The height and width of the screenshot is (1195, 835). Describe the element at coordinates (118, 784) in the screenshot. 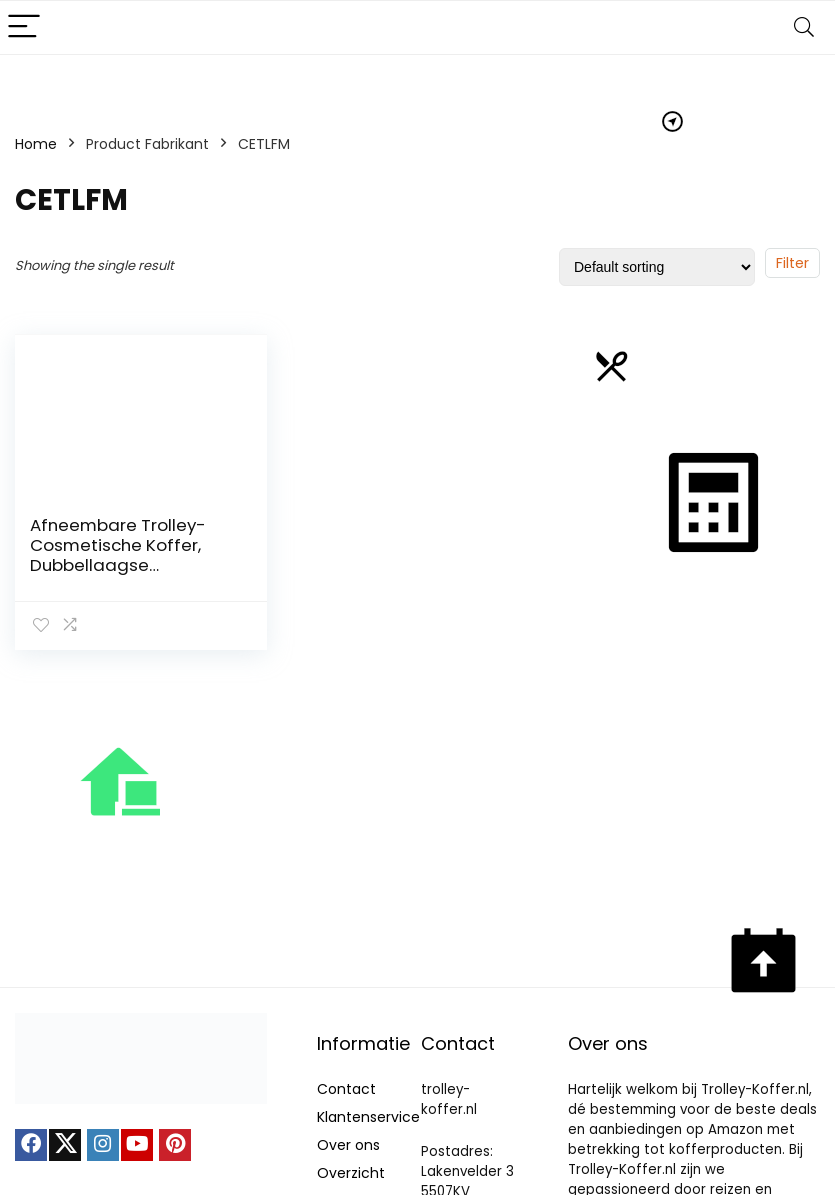

I see `access home office or remote work settings` at that location.